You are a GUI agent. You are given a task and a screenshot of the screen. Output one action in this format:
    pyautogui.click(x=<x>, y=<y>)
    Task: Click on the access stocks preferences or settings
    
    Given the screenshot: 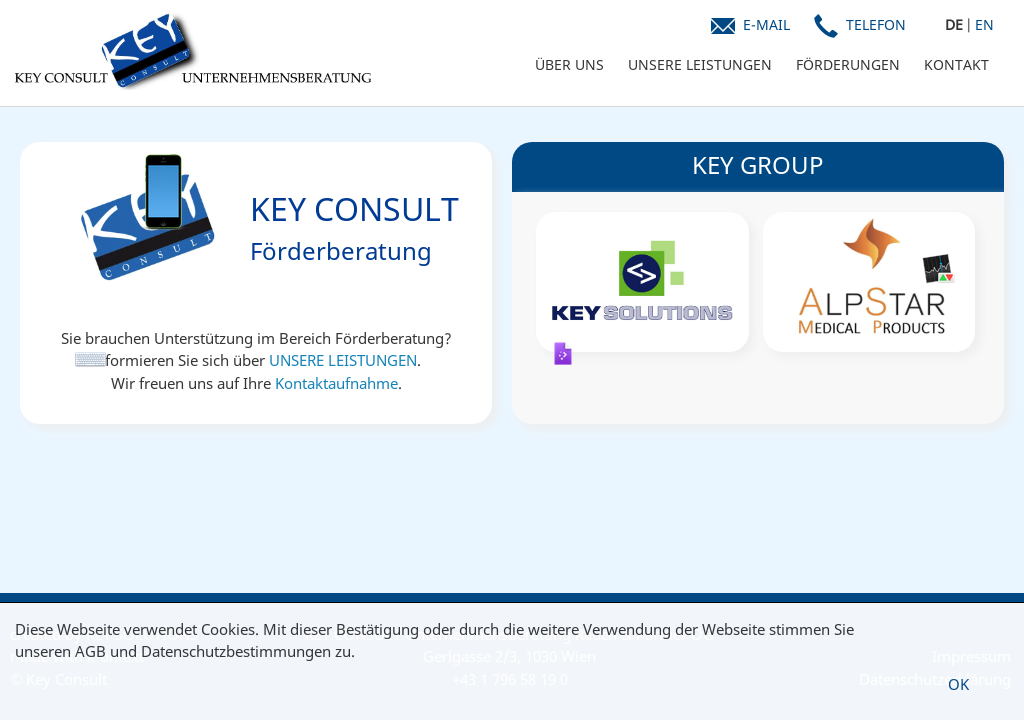 What is the action you would take?
    pyautogui.click(x=938, y=268)
    